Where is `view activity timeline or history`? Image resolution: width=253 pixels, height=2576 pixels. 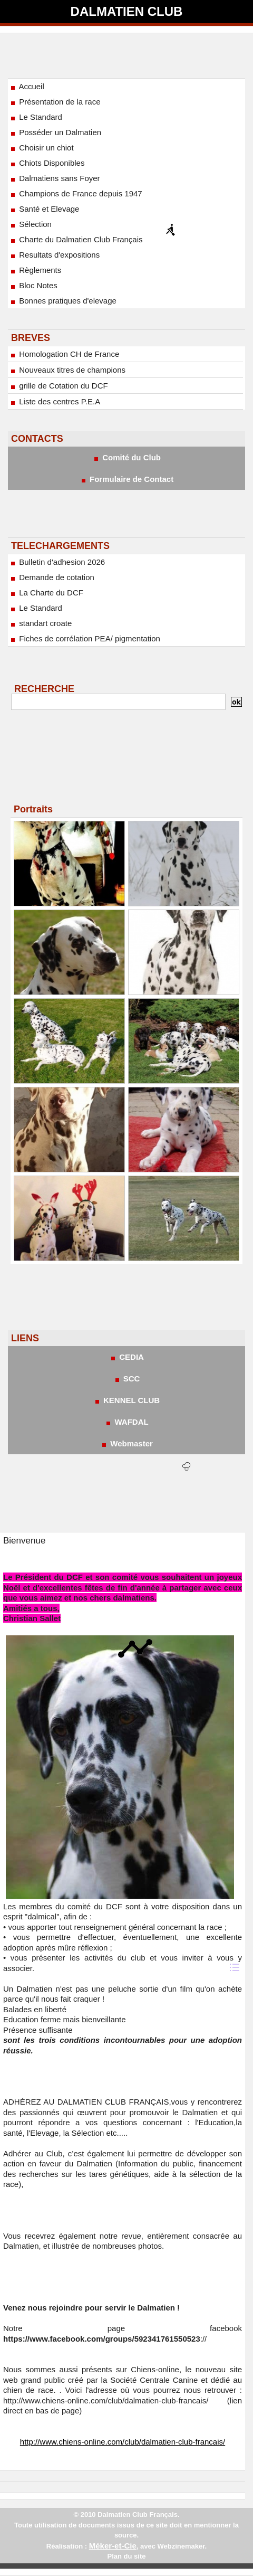
view activity timeline or history is located at coordinates (135, 1648).